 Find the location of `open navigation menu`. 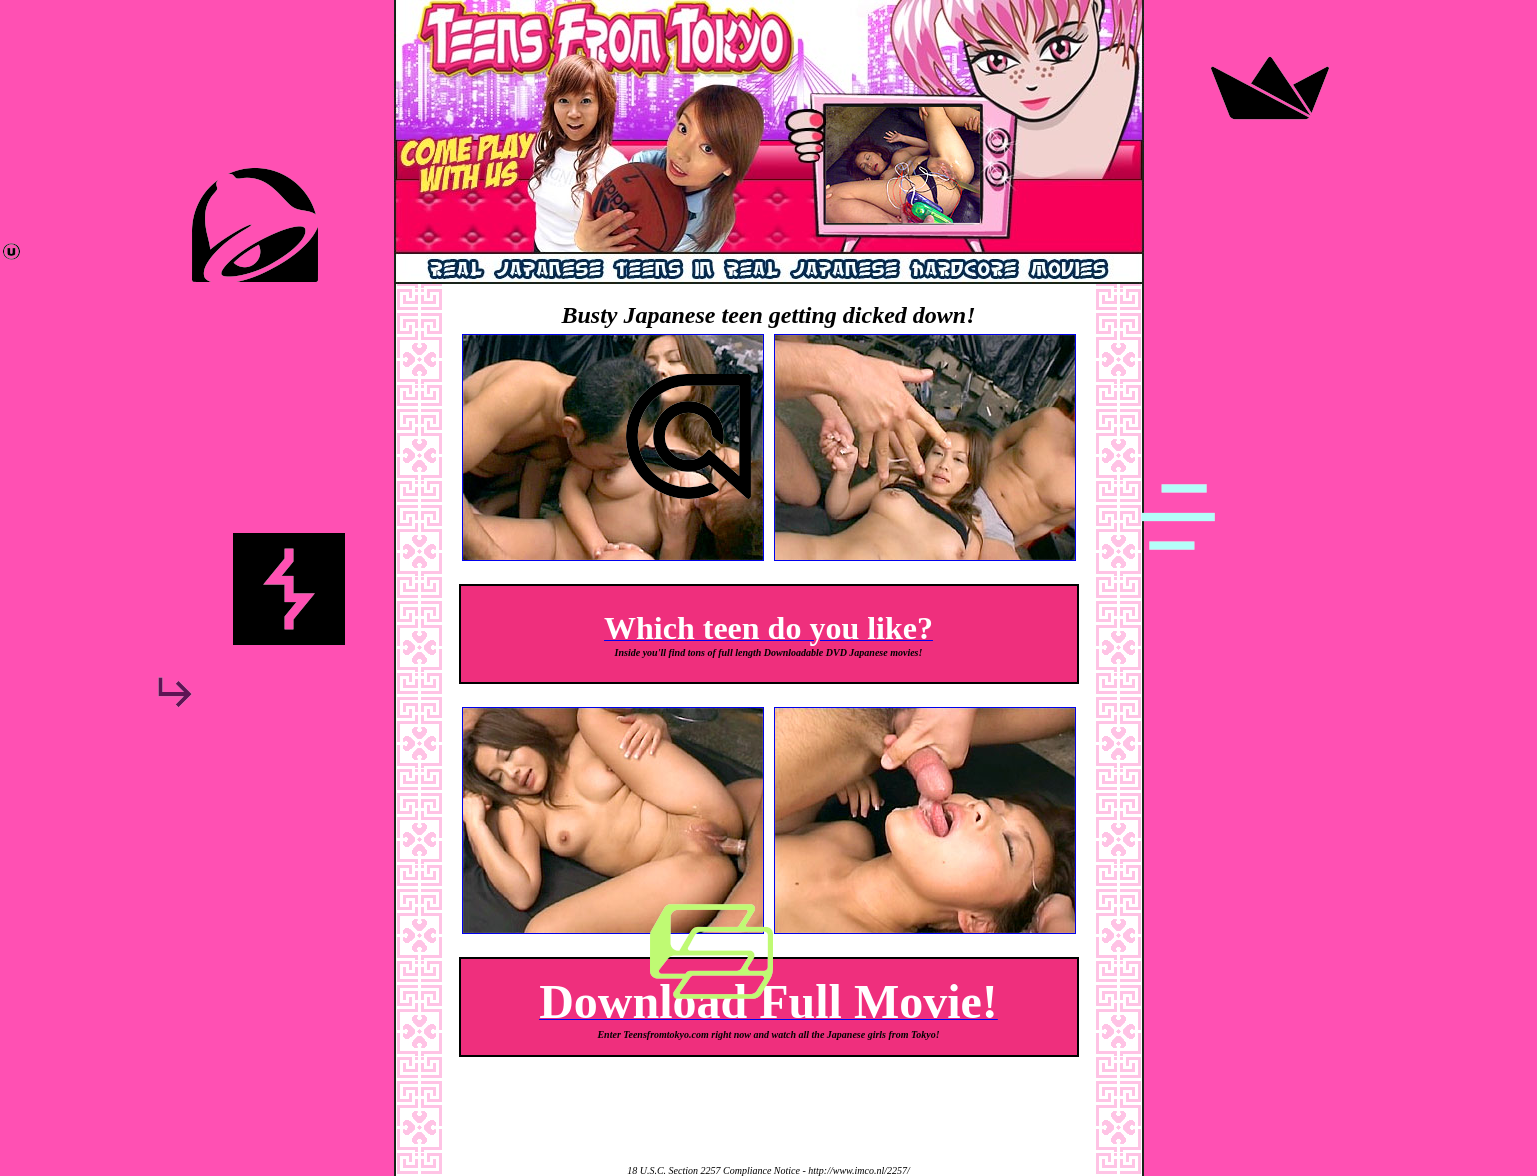

open navigation menu is located at coordinates (1178, 517).